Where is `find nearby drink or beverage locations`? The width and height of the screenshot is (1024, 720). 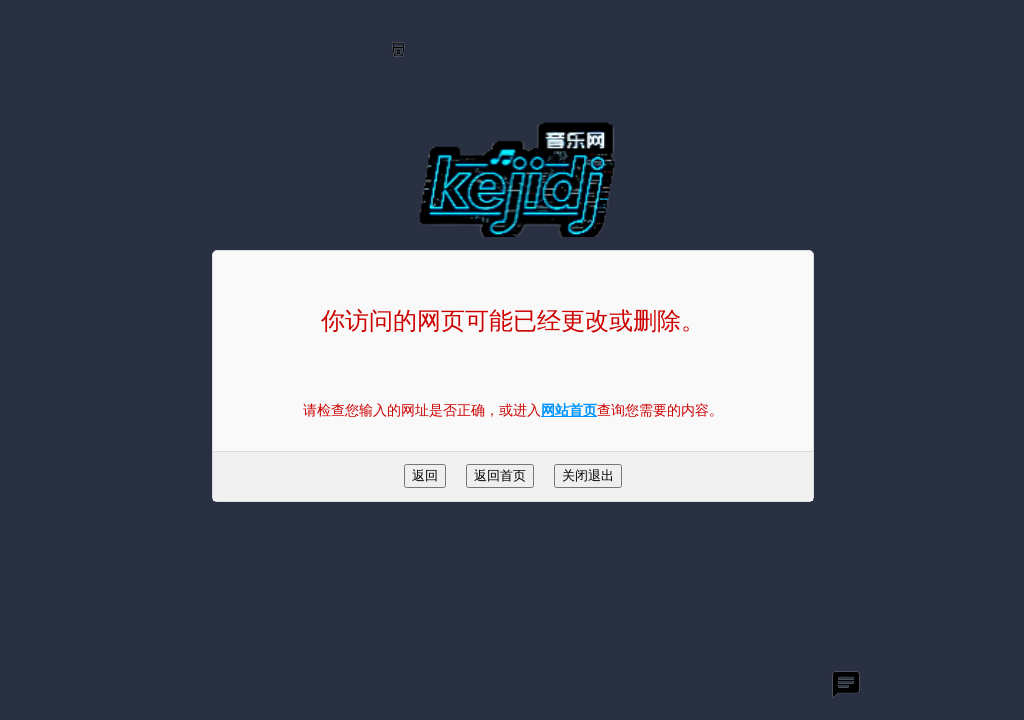
find nearby drink or beverage locations is located at coordinates (398, 49).